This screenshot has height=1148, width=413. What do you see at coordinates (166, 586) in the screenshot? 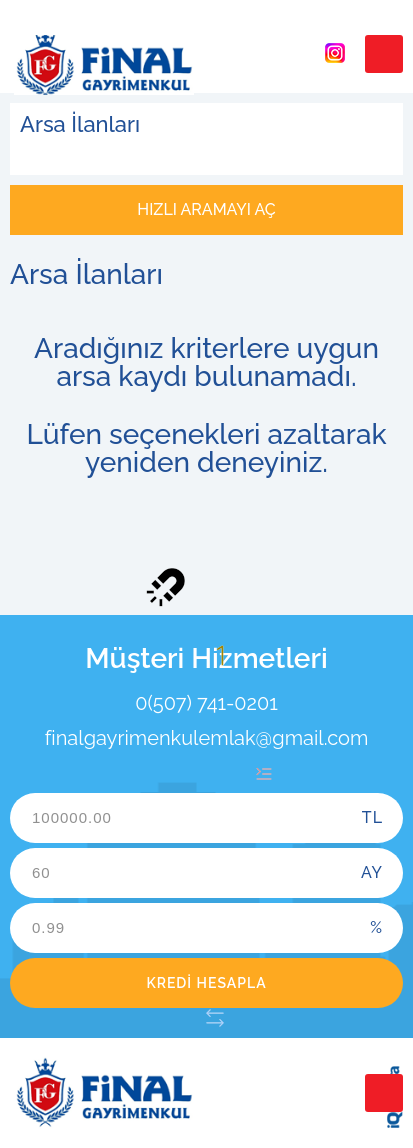
I see `attract or pull related items together` at bounding box center [166, 586].